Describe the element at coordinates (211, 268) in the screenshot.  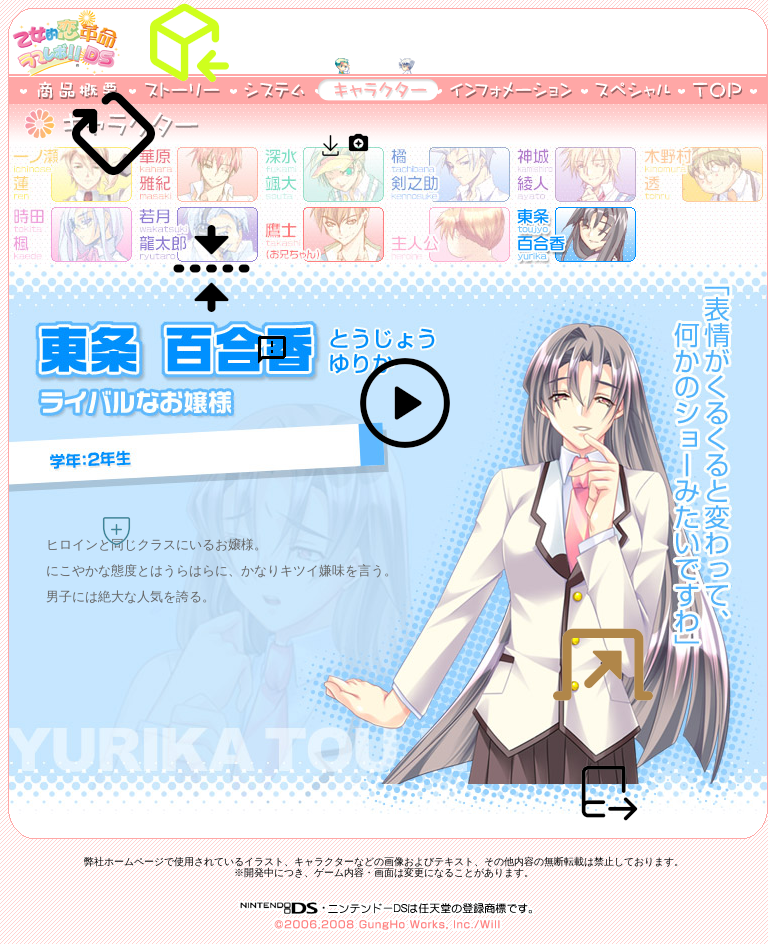
I see `collapse or hide content section` at that location.